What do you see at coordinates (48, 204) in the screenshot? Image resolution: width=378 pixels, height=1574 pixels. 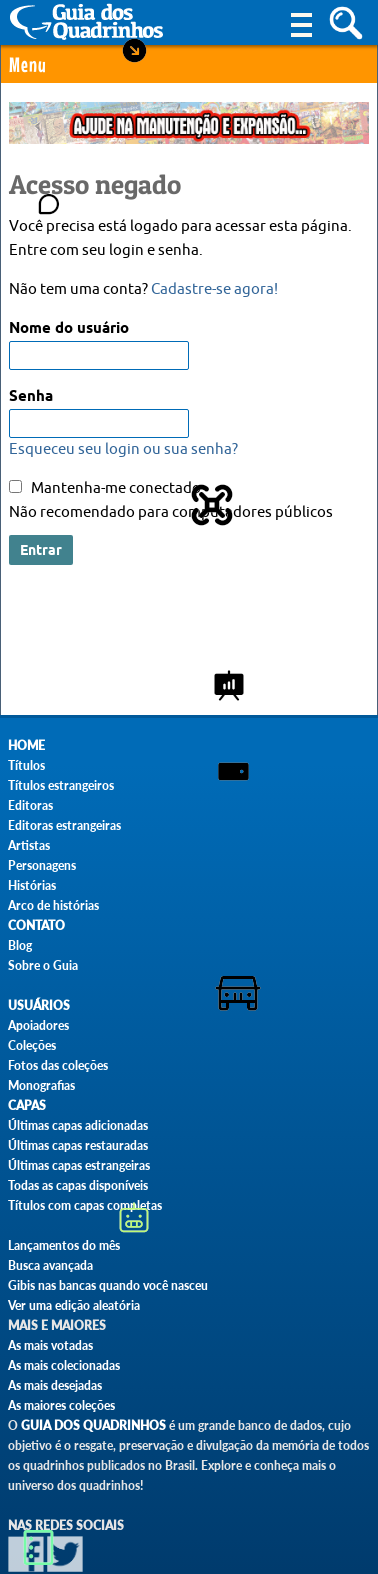 I see `open chat or messaging` at bounding box center [48, 204].